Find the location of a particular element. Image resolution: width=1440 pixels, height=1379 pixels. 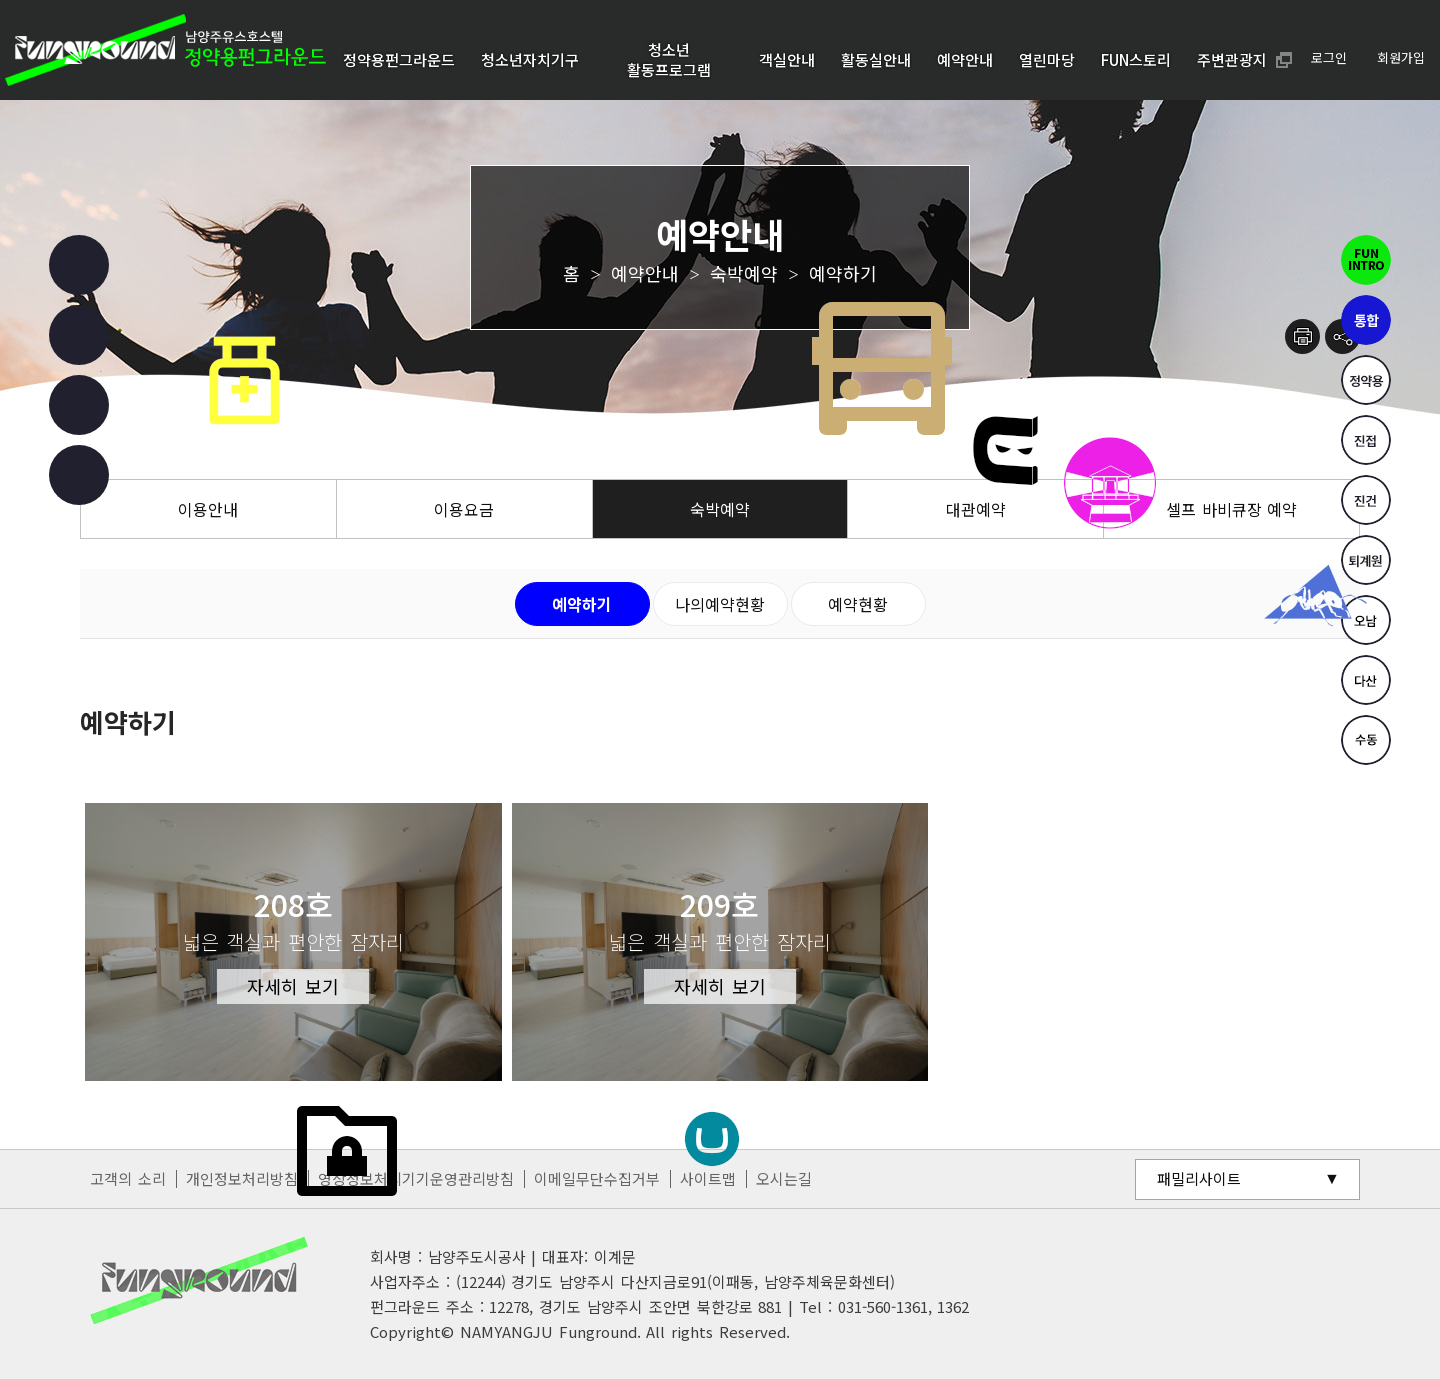

apache ant build tool logo is located at coordinates (1315, 595).